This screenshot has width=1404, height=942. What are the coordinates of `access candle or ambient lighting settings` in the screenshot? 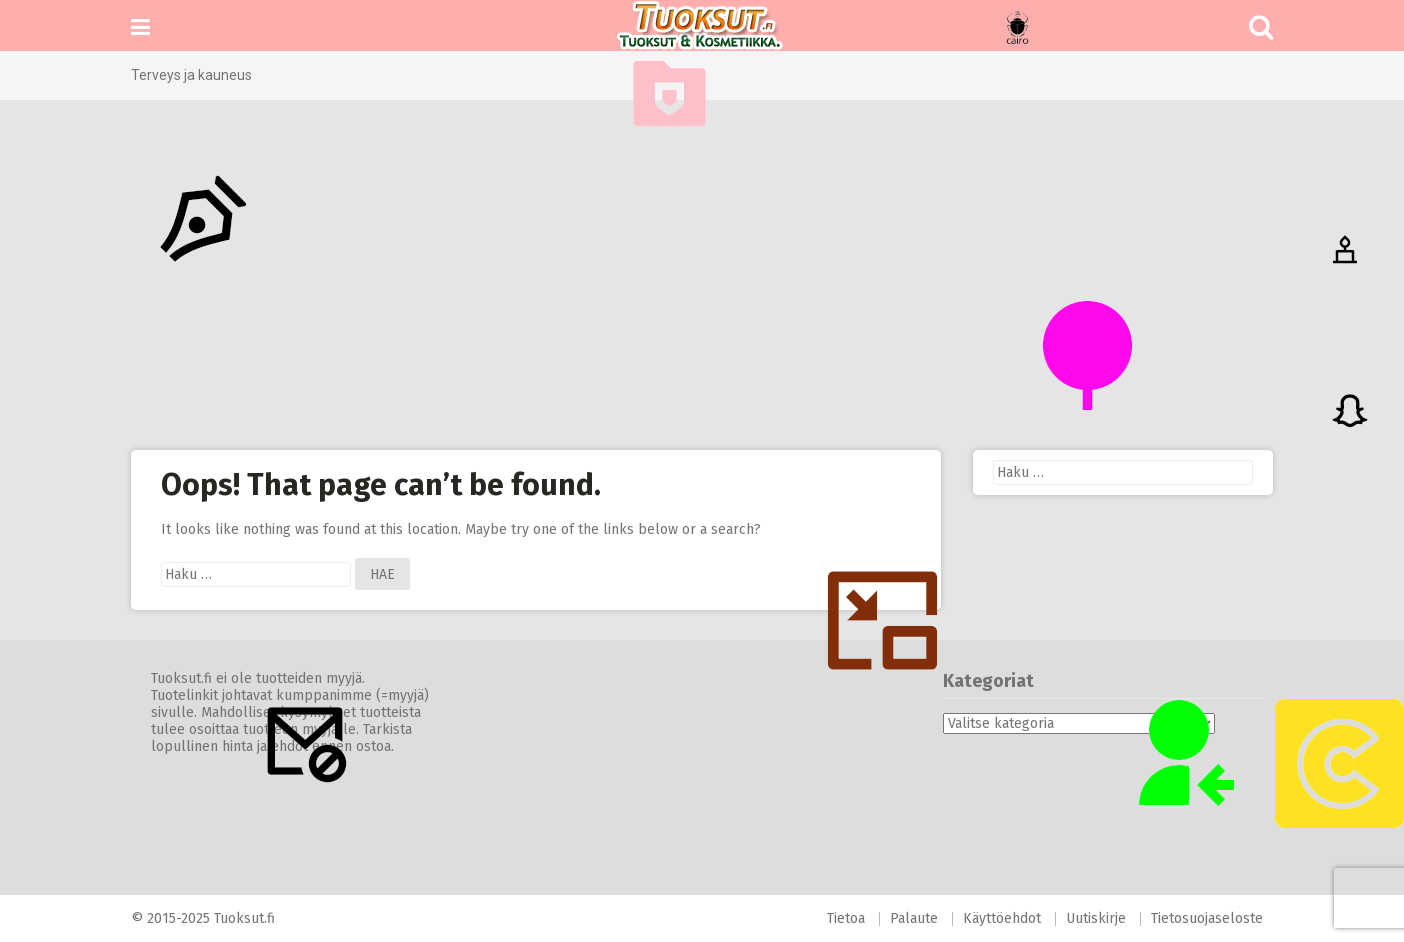 It's located at (1345, 250).